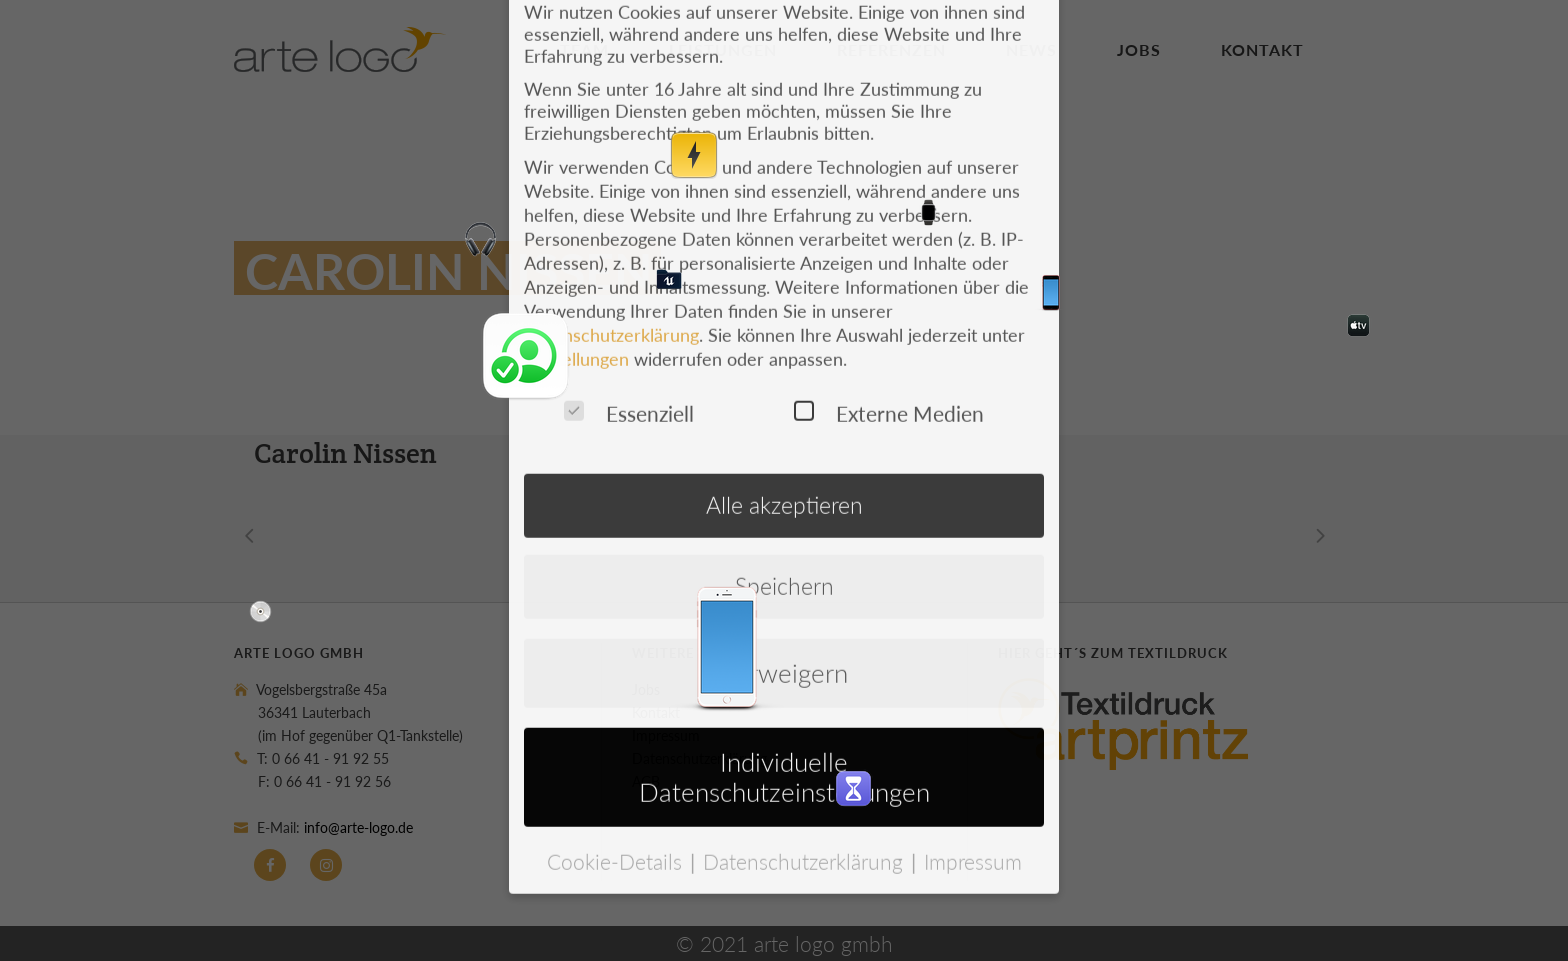  I want to click on view screen time usage and statistics, so click(853, 788).